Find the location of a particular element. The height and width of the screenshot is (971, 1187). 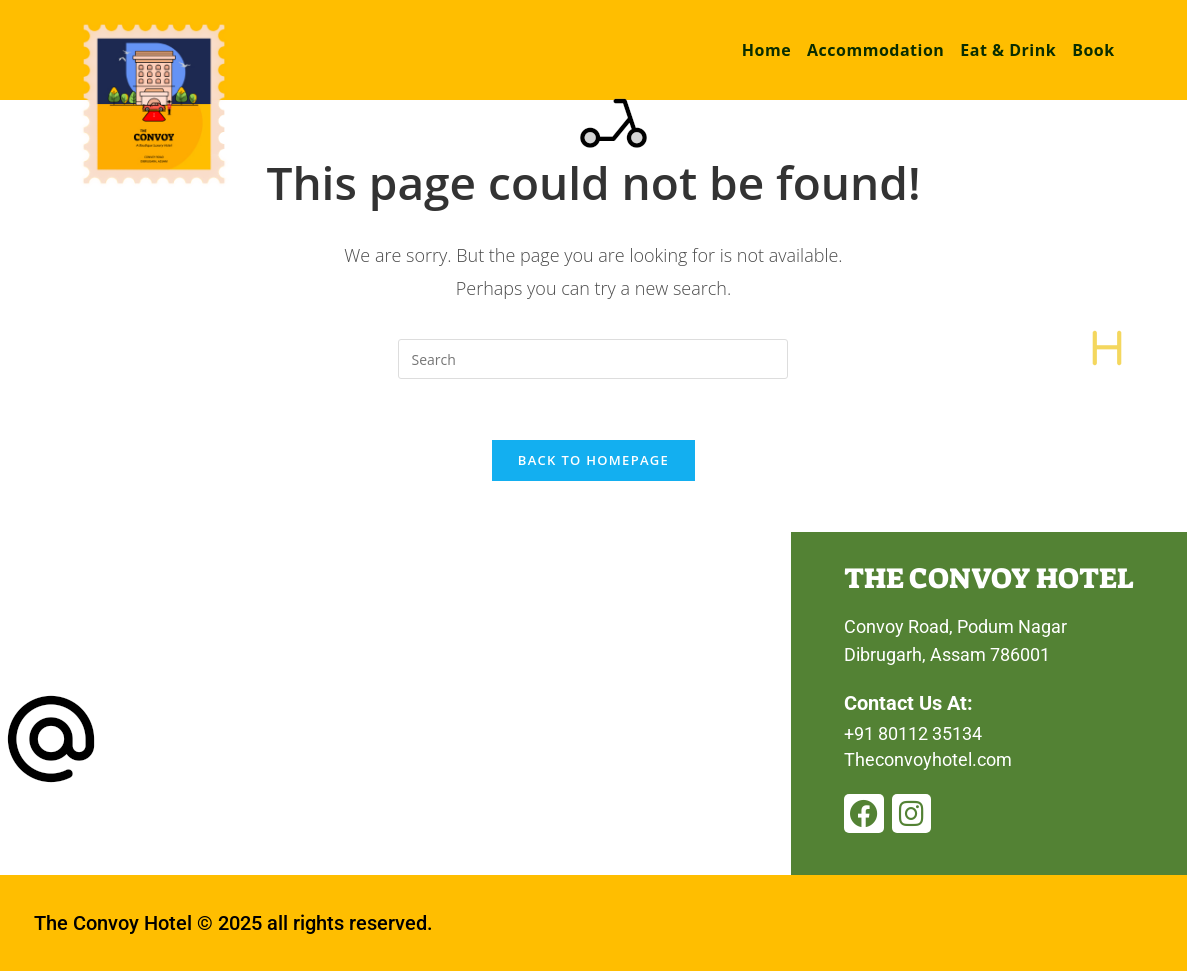

insert a heading in a text editor is located at coordinates (1107, 348).